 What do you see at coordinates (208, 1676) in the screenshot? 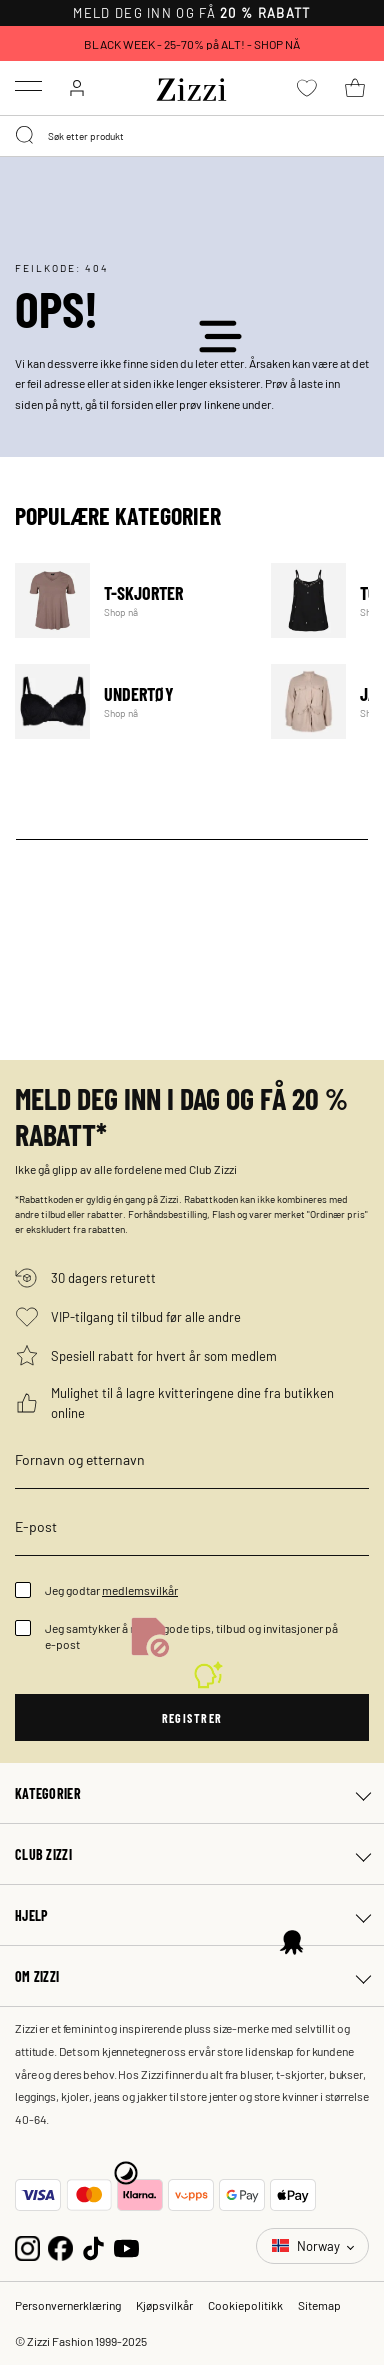
I see `access speak ai voice assistant` at bounding box center [208, 1676].